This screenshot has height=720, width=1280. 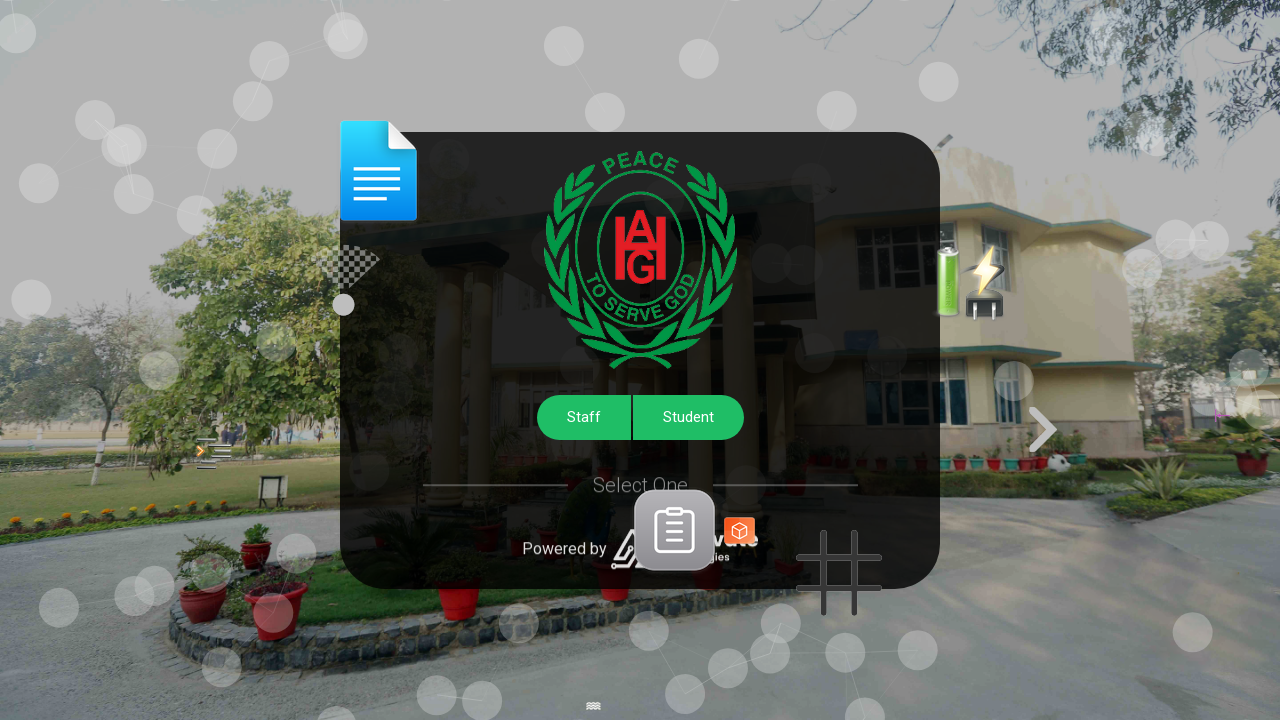 I want to click on open a 3D model file, so click(x=739, y=529).